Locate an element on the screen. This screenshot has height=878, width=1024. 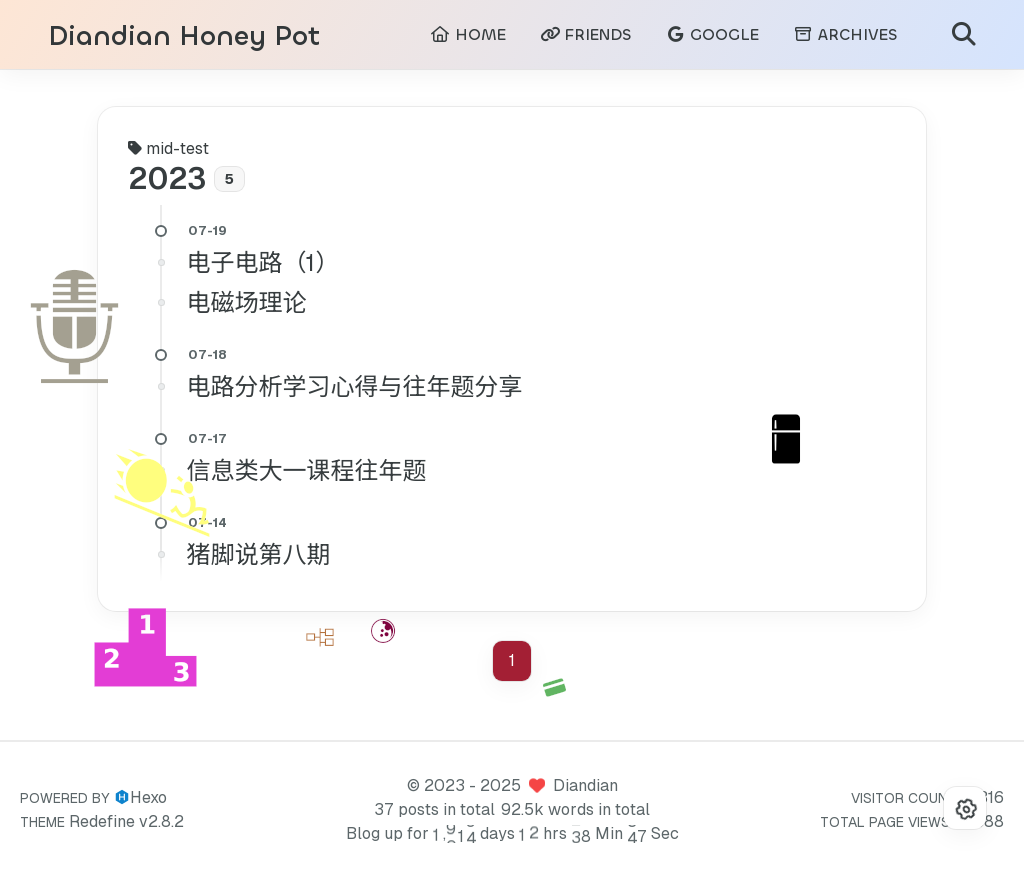
access voice recording features is located at coordinates (74, 326).